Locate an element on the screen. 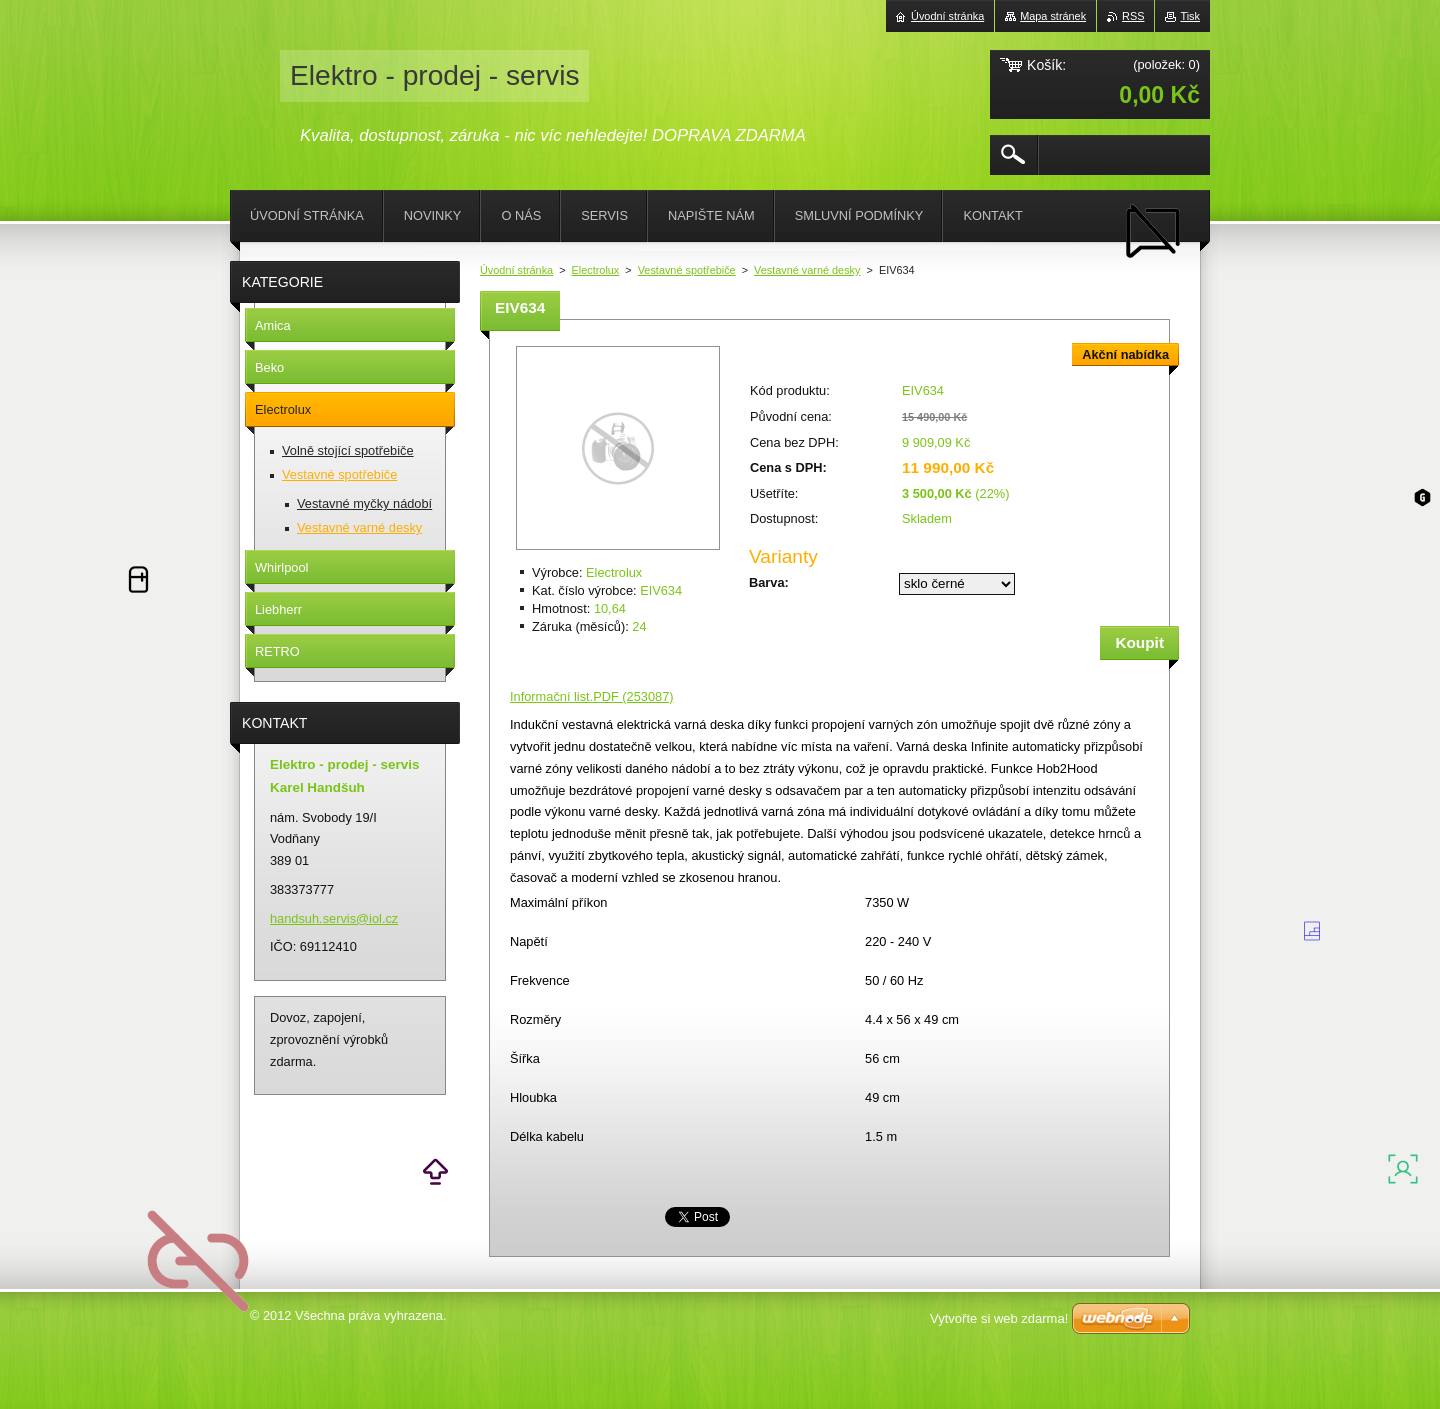 The width and height of the screenshot is (1440, 1409). unlink or disconnect items is located at coordinates (198, 1261).